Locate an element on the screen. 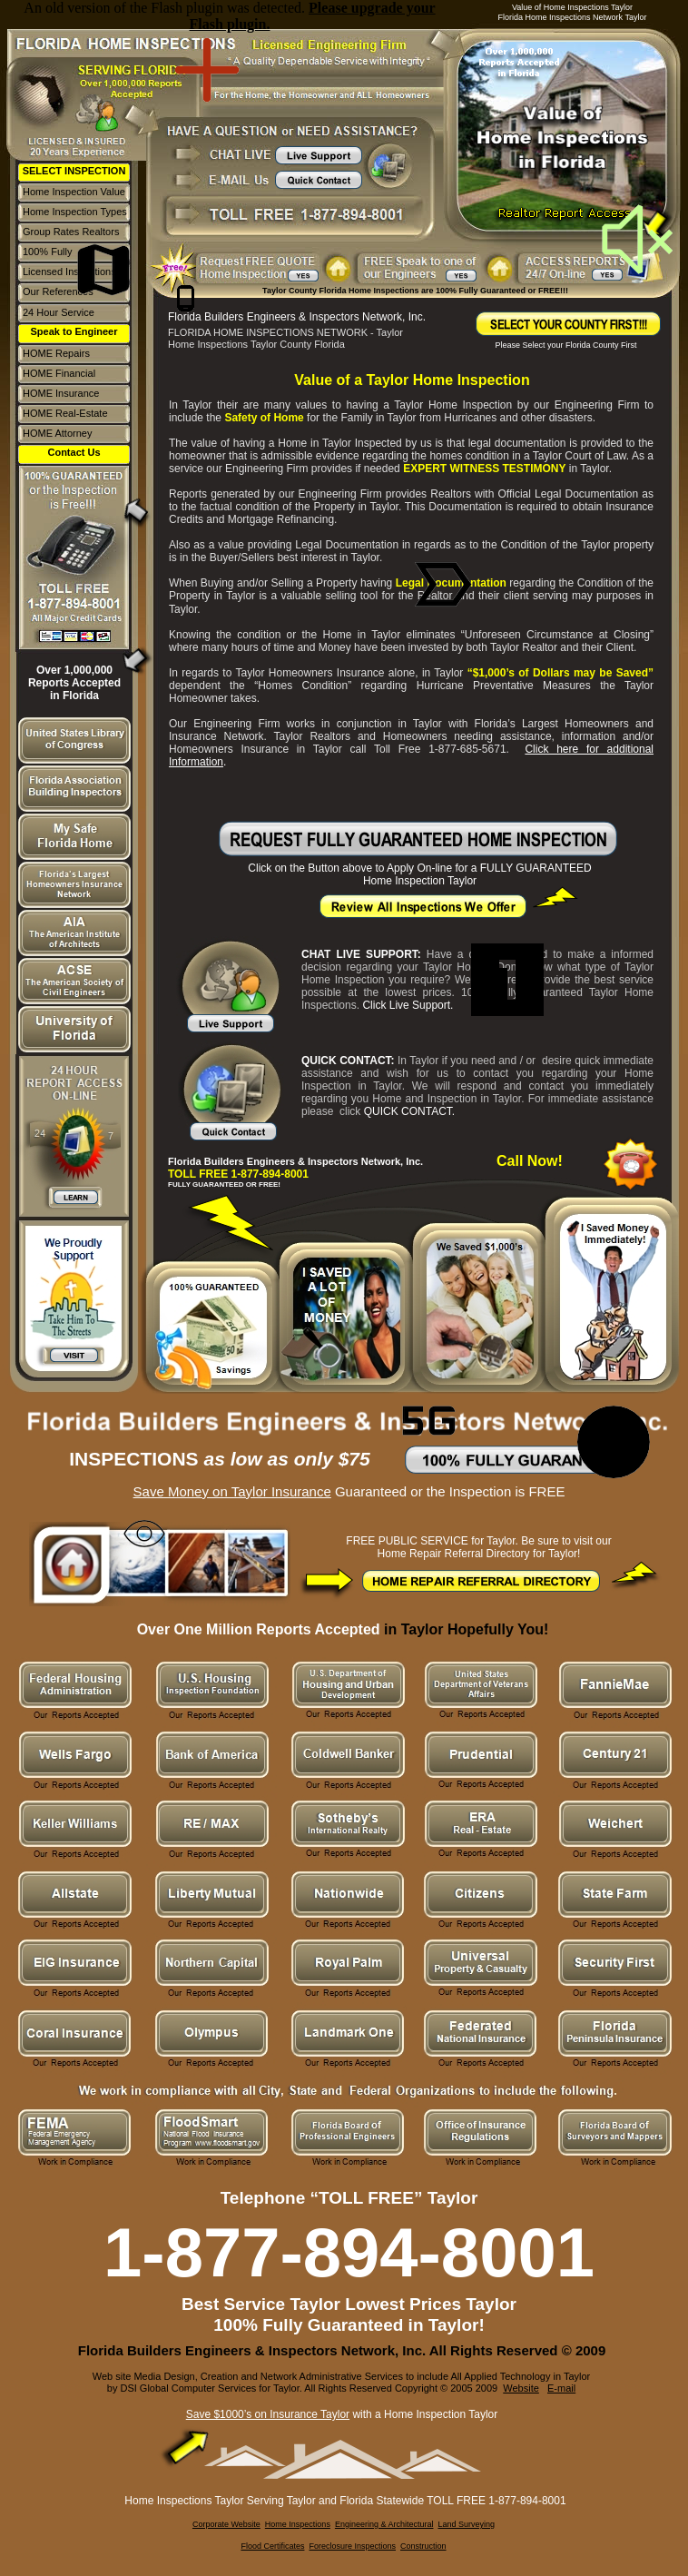 The image size is (688, 2576). open map view is located at coordinates (103, 270).